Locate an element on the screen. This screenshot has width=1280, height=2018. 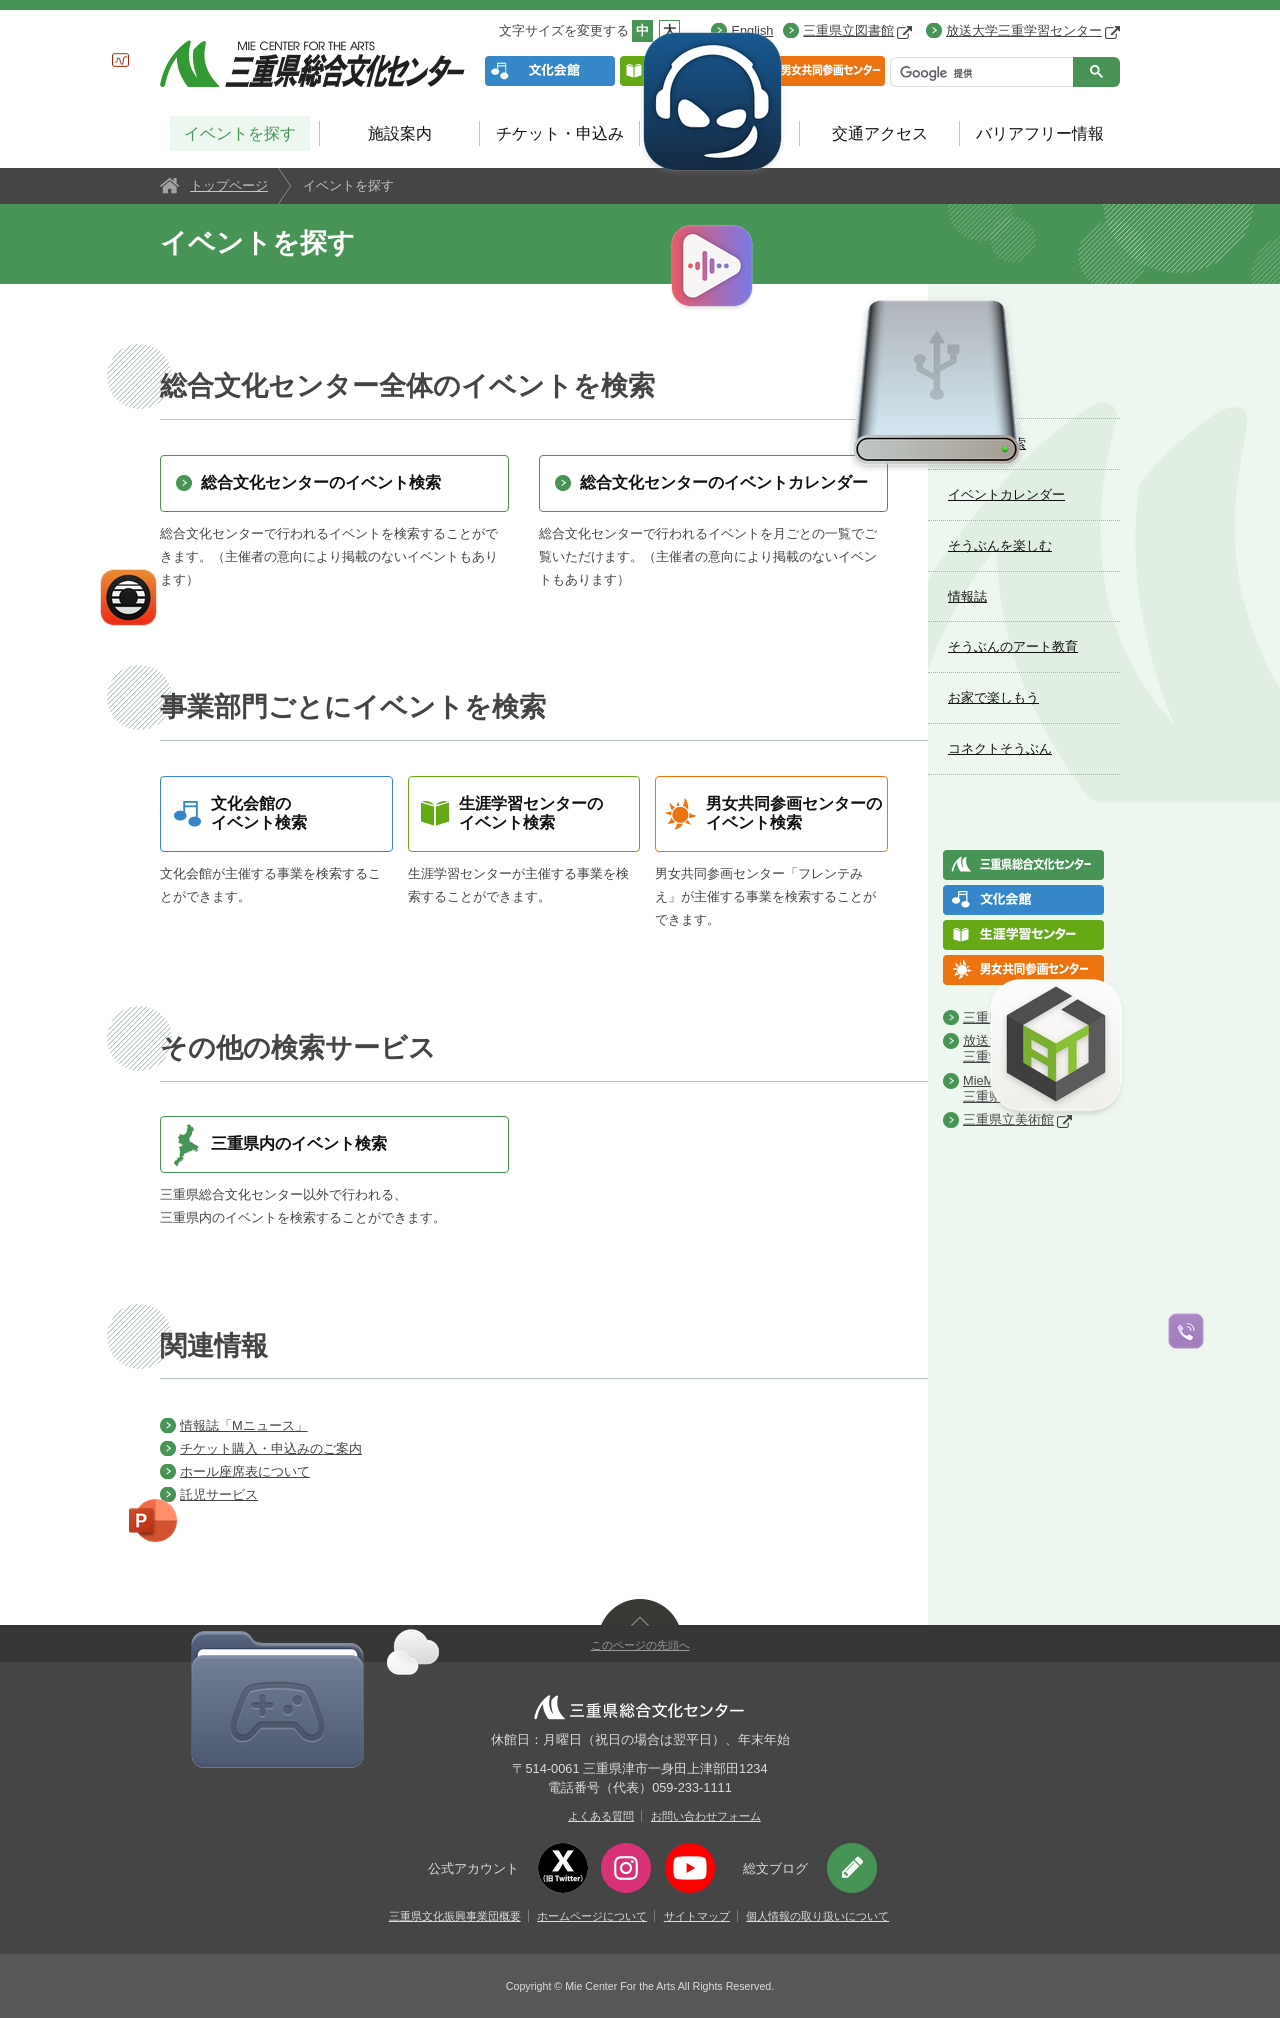
view system resource usage and performance metrics is located at coordinates (120, 59).